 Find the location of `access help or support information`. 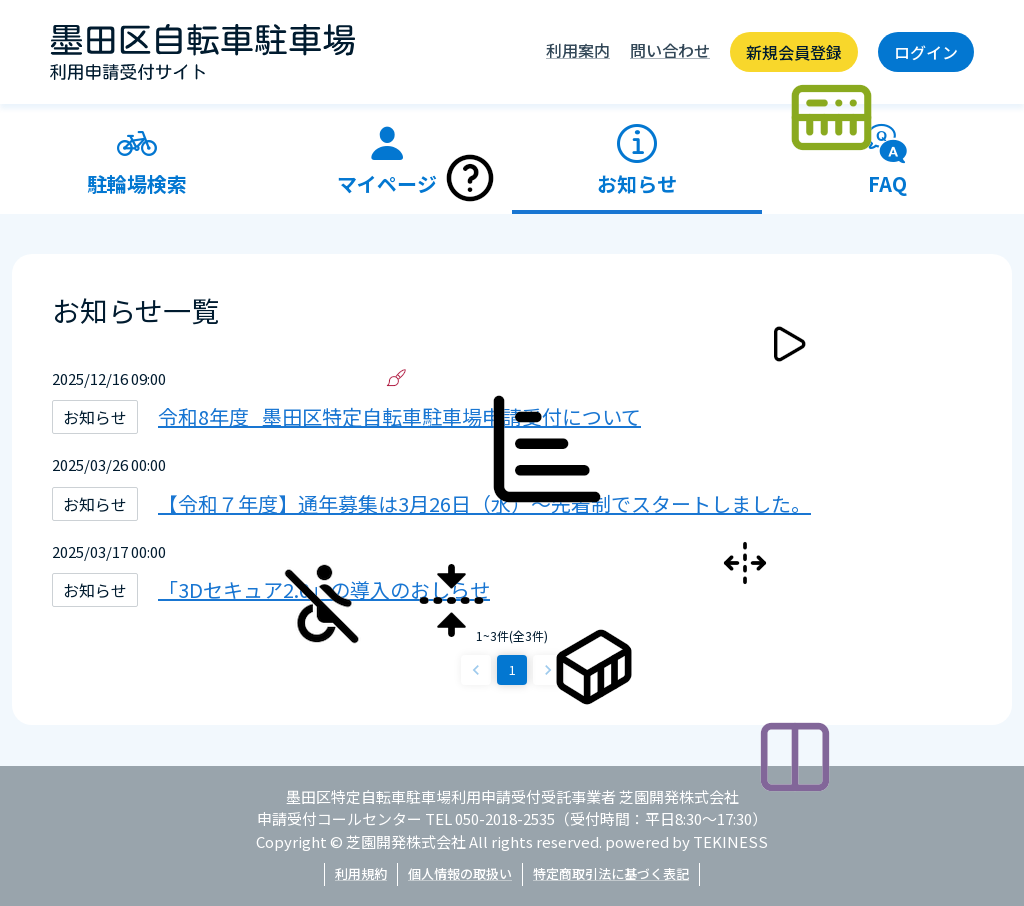

access help or support information is located at coordinates (470, 178).